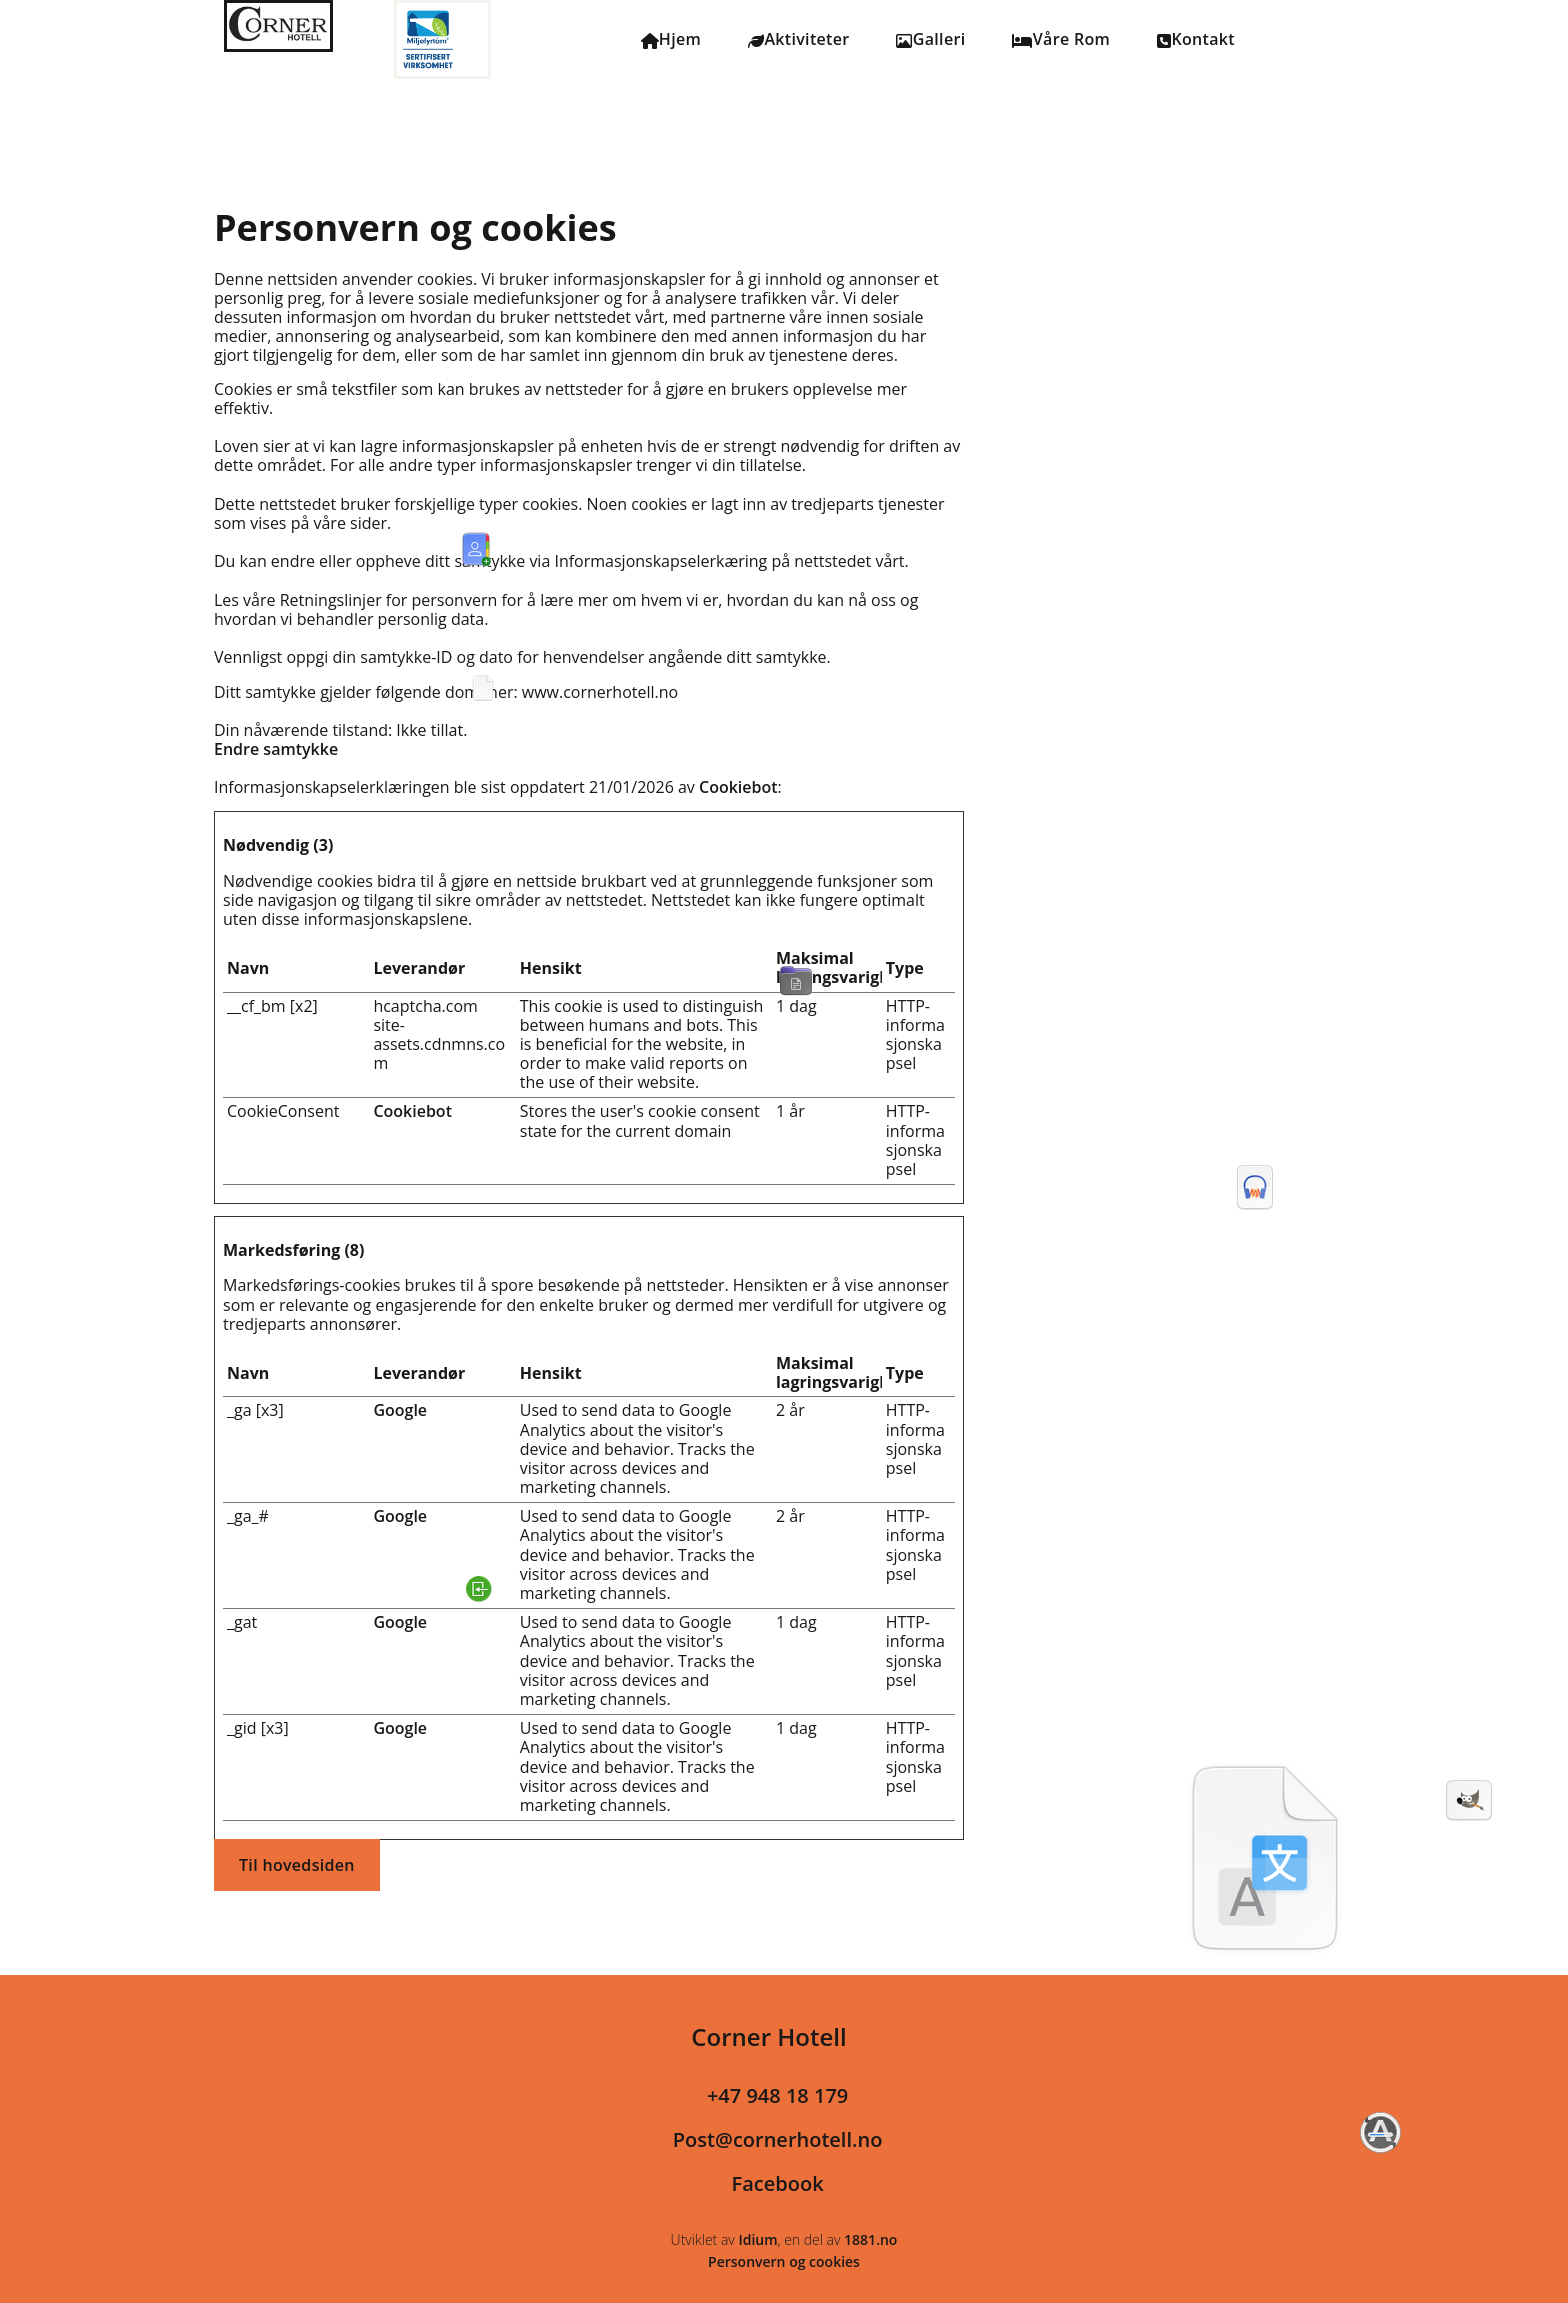 The width and height of the screenshot is (1568, 2303). What do you see at coordinates (796, 980) in the screenshot?
I see `open your documents folder` at bounding box center [796, 980].